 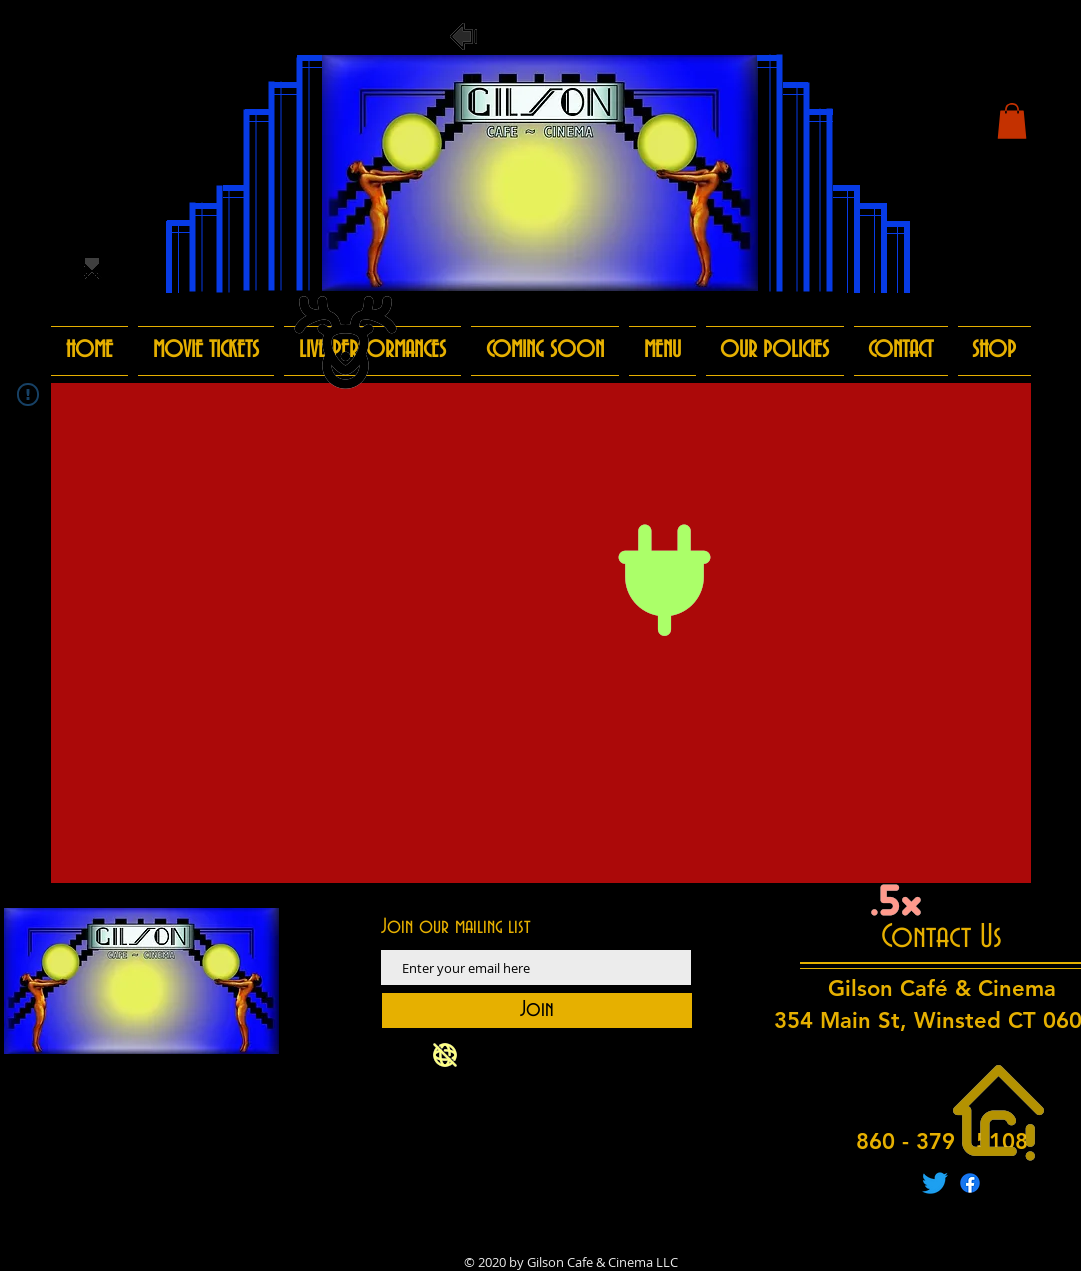 I want to click on 360° view unavailable or disabled, so click(x=445, y=1055).